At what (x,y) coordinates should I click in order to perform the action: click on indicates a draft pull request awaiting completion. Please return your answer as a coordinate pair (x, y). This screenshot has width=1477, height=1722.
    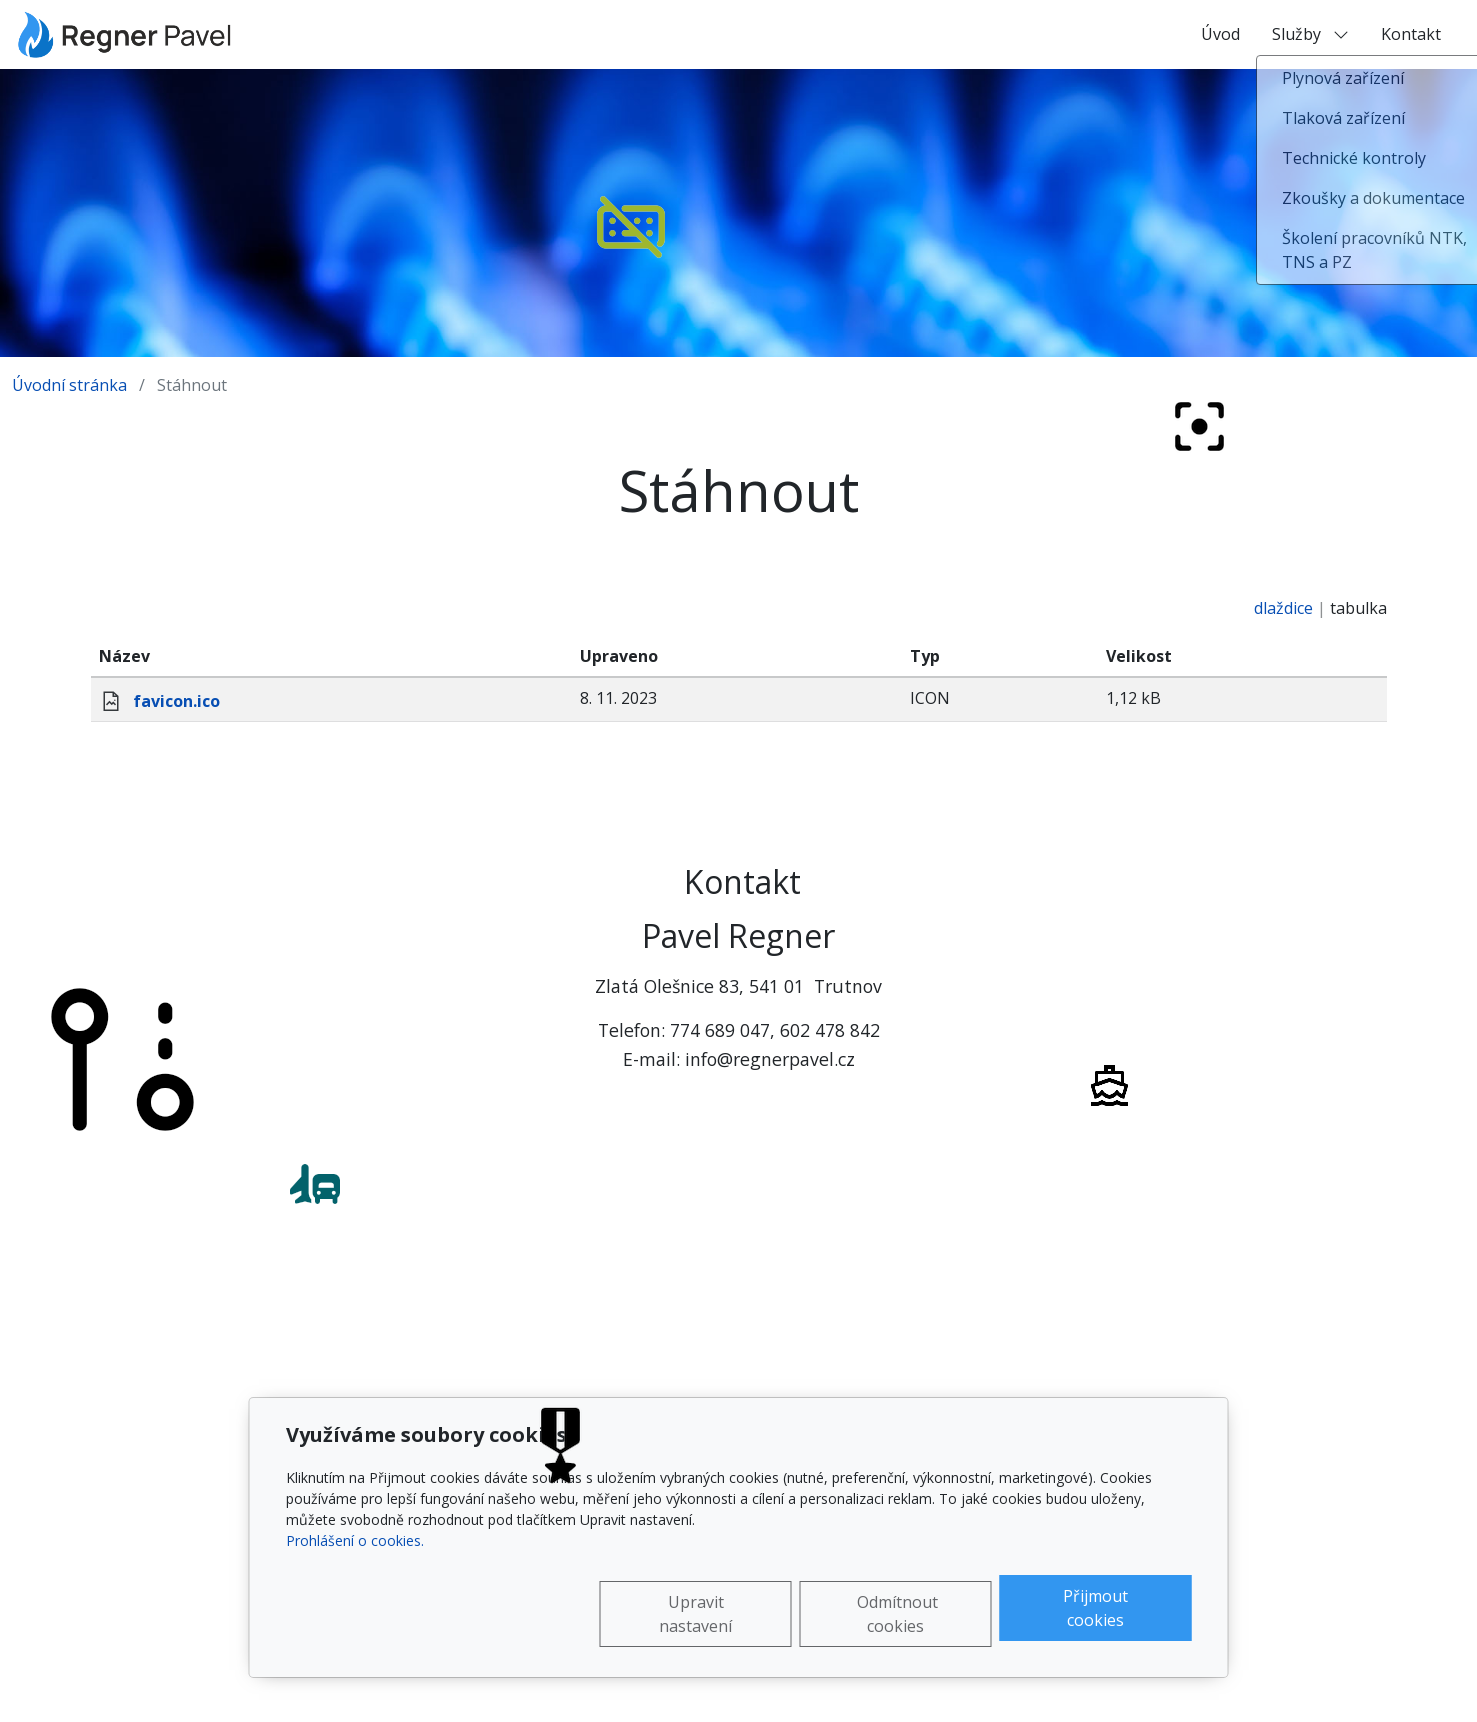
    Looking at the image, I should click on (122, 1059).